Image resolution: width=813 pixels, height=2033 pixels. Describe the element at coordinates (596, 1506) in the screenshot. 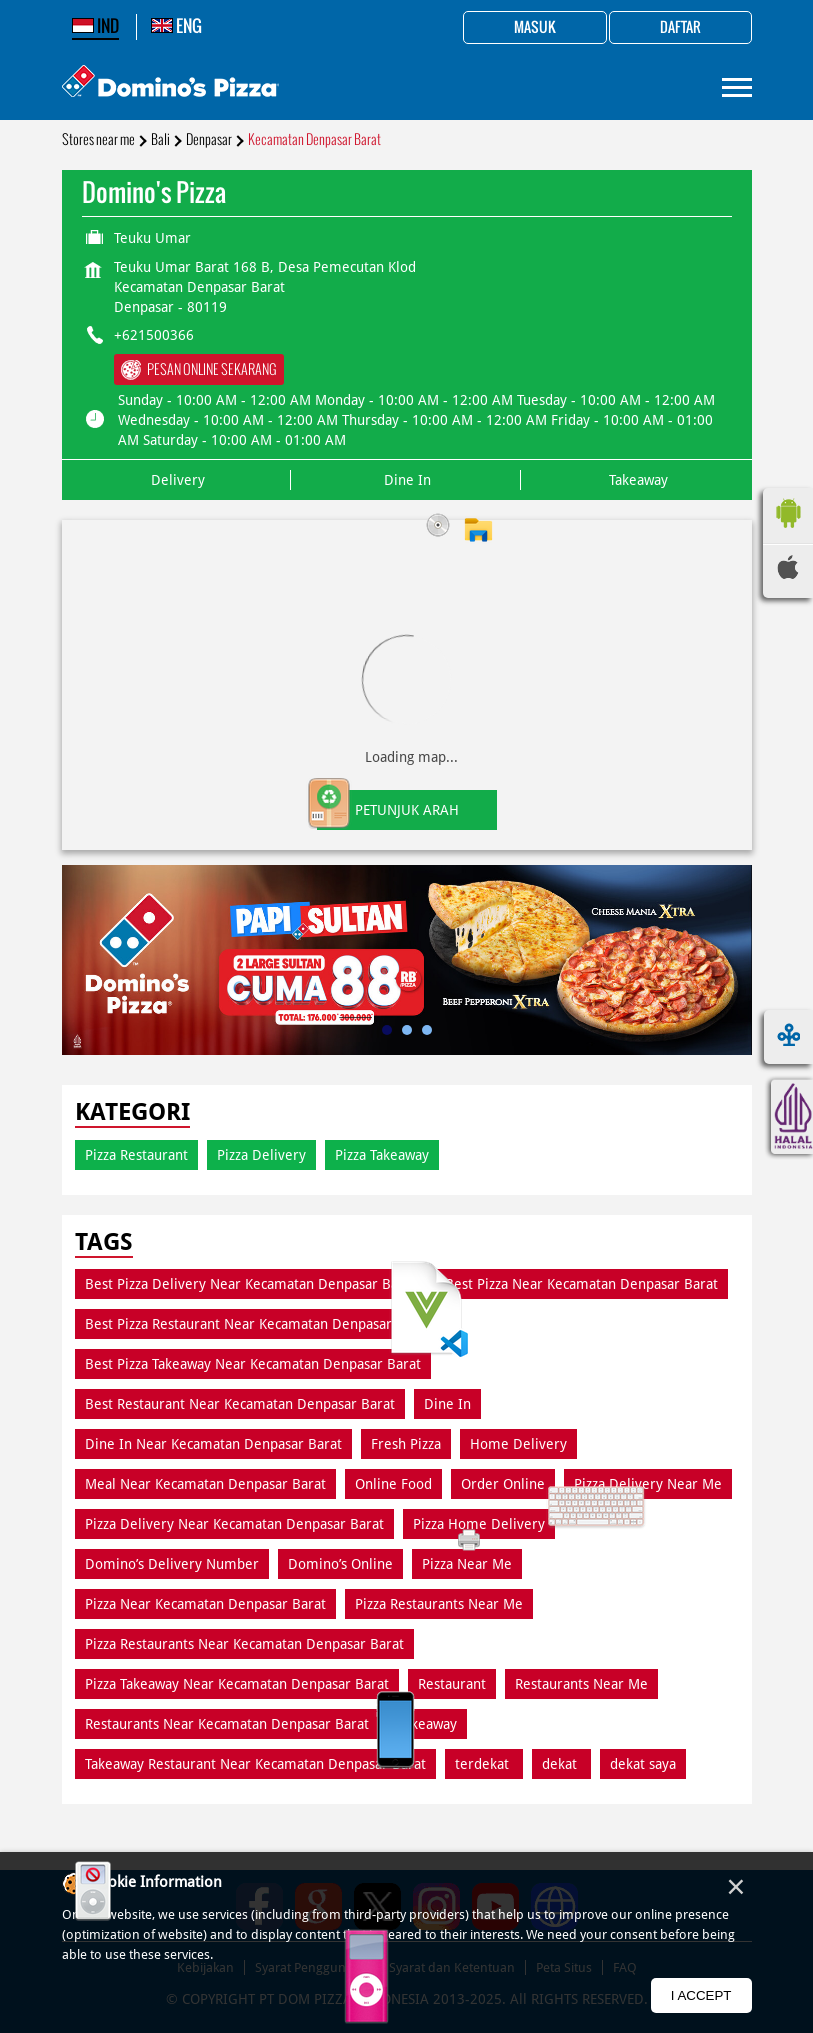

I see `connect to a wireless bluetooth keyboard` at that location.